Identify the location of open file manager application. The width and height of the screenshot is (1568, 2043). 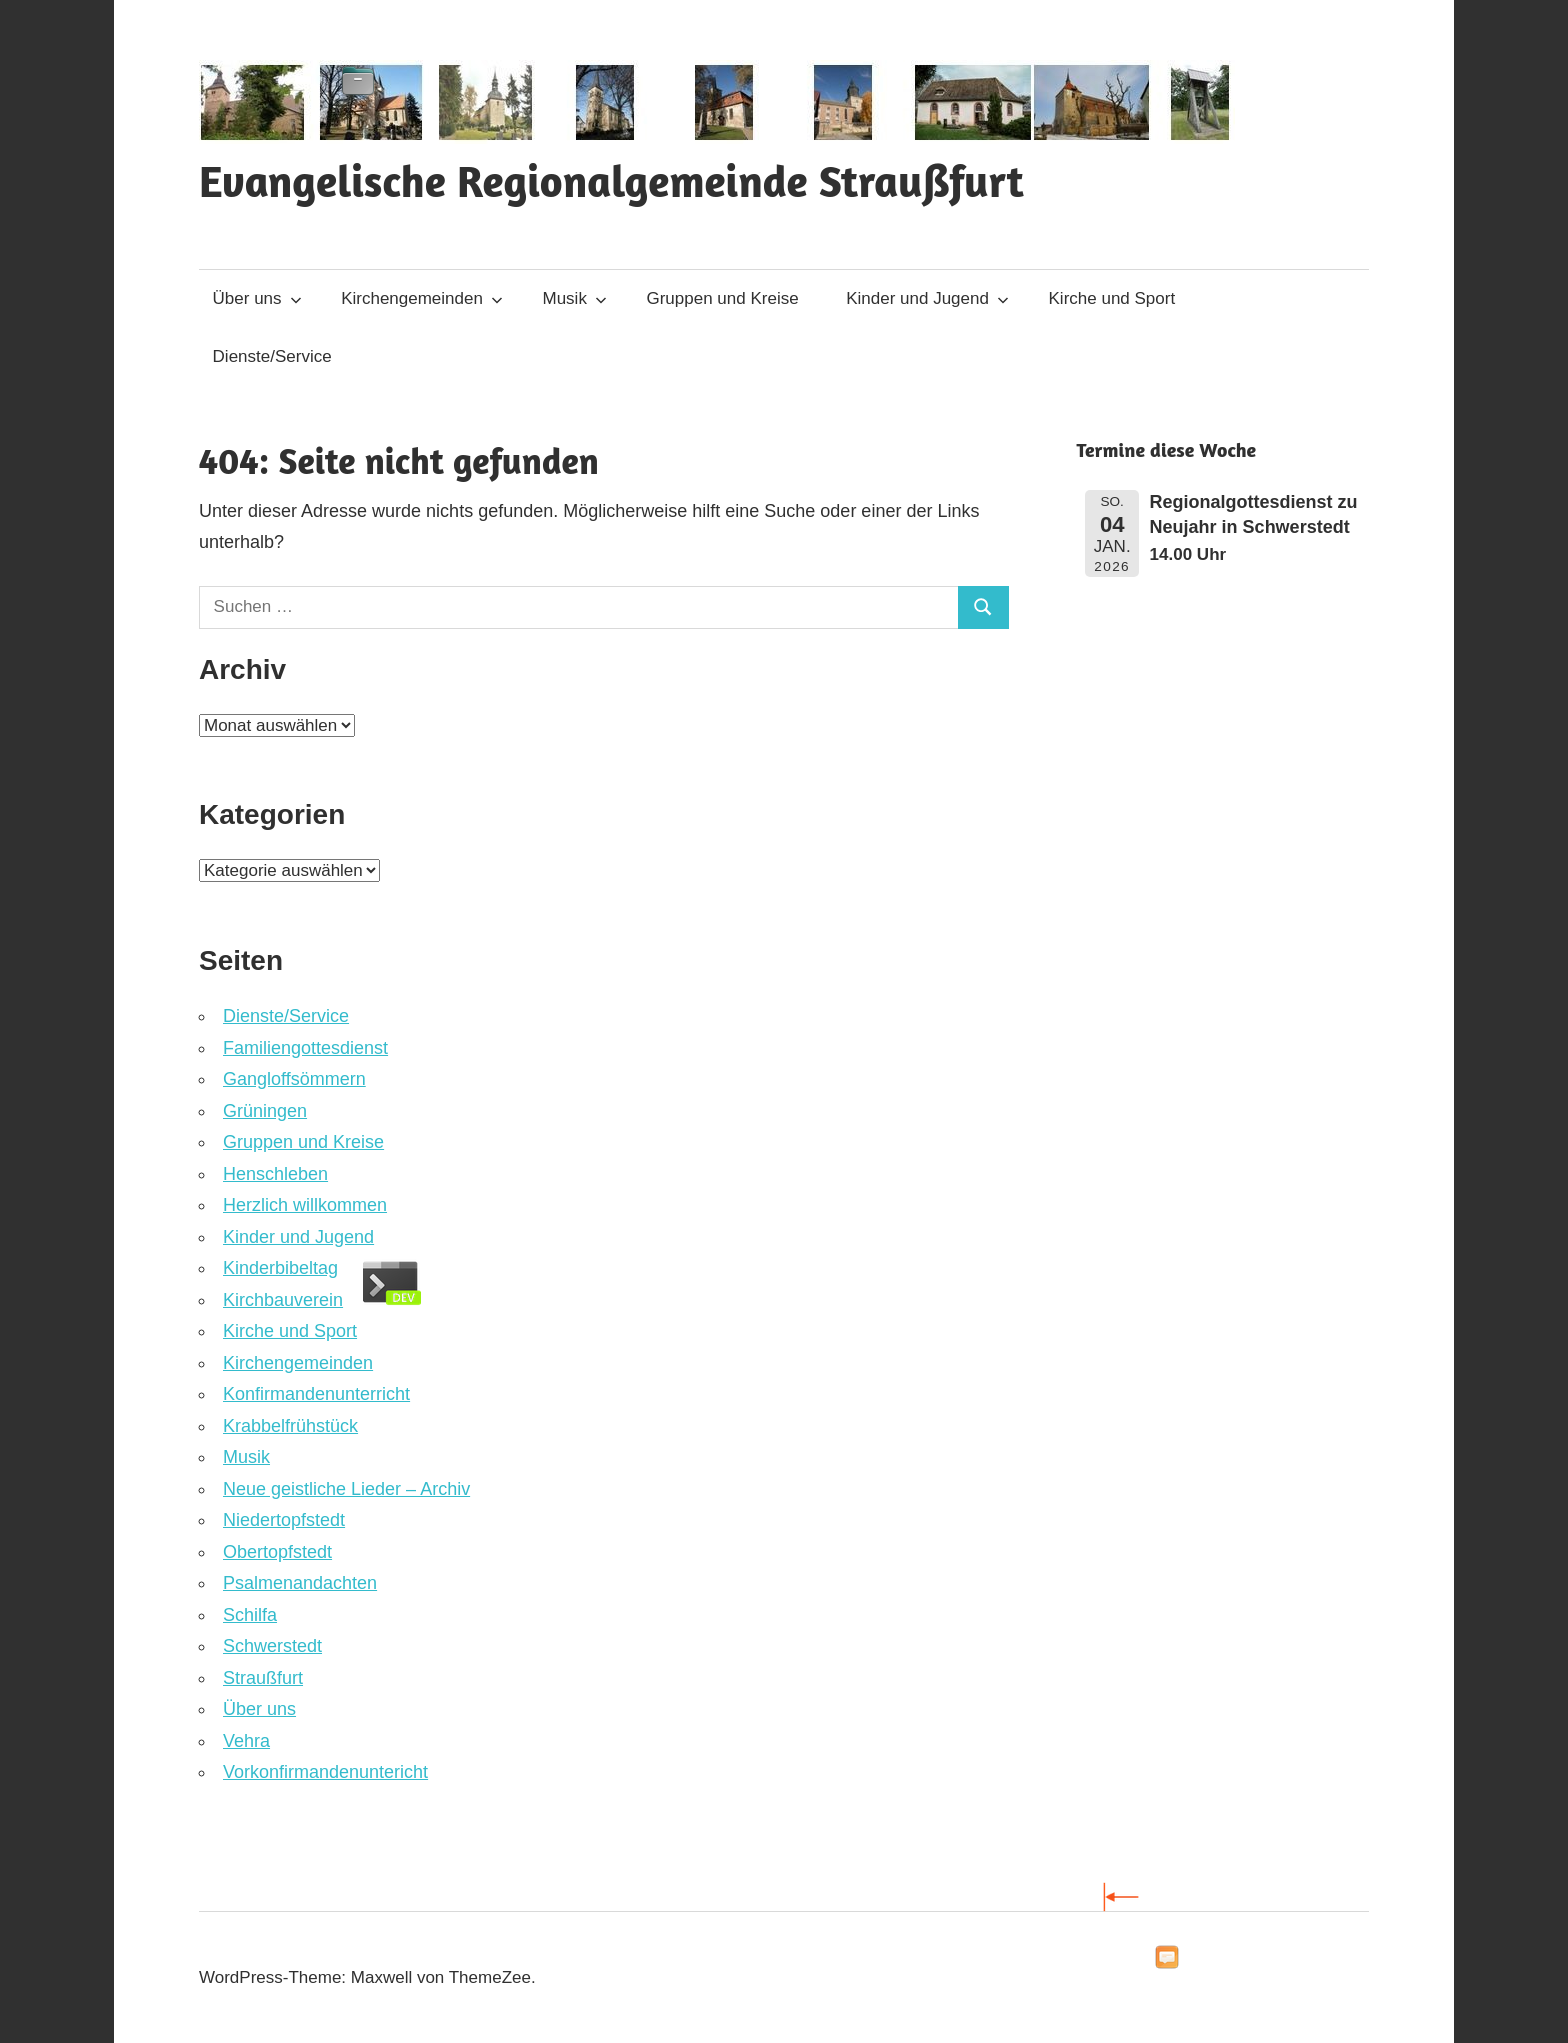
(358, 80).